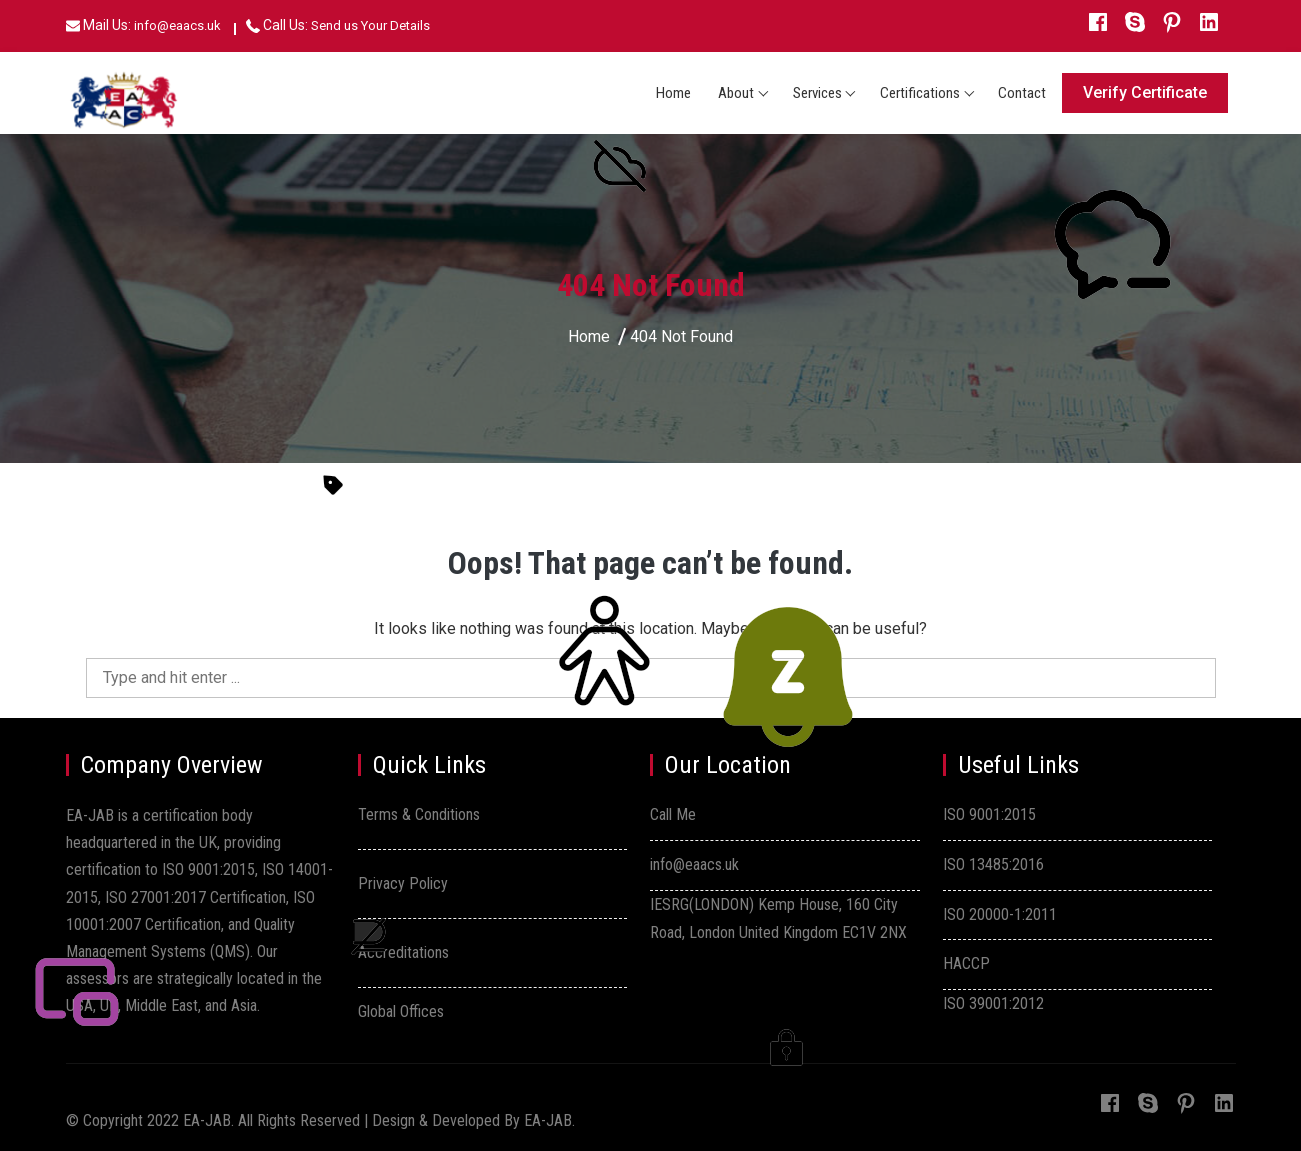 The height and width of the screenshot is (1151, 1301). I want to click on view tags or labels, so click(332, 484).